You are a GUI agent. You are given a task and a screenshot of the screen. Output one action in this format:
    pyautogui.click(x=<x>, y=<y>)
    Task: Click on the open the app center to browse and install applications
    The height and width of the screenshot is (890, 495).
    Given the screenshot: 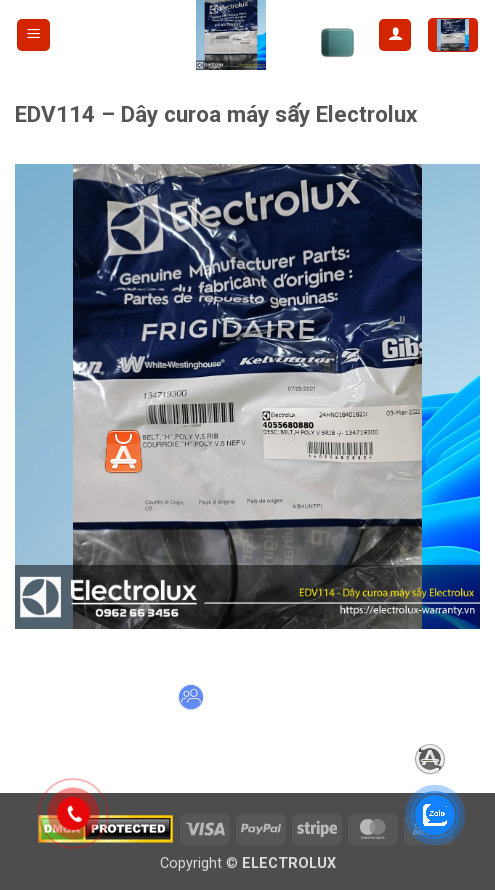 What is the action you would take?
    pyautogui.click(x=123, y=451)
    